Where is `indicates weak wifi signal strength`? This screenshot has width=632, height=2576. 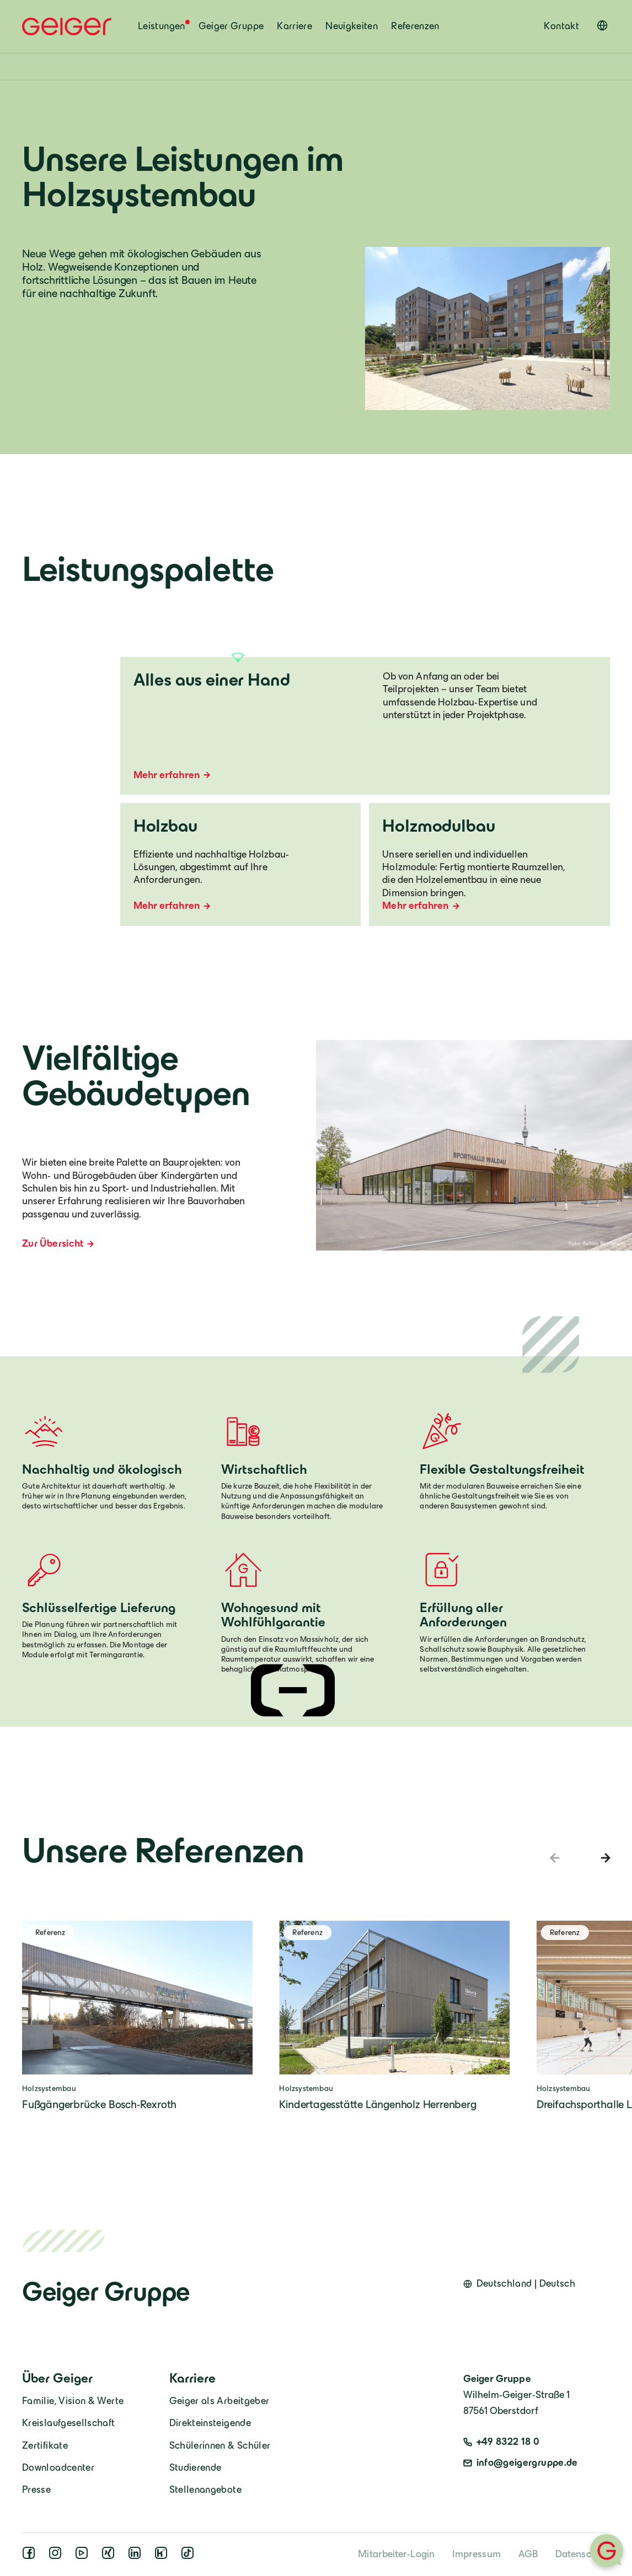
indicates weak wifi signal strength is located at coordinates (238, 658).